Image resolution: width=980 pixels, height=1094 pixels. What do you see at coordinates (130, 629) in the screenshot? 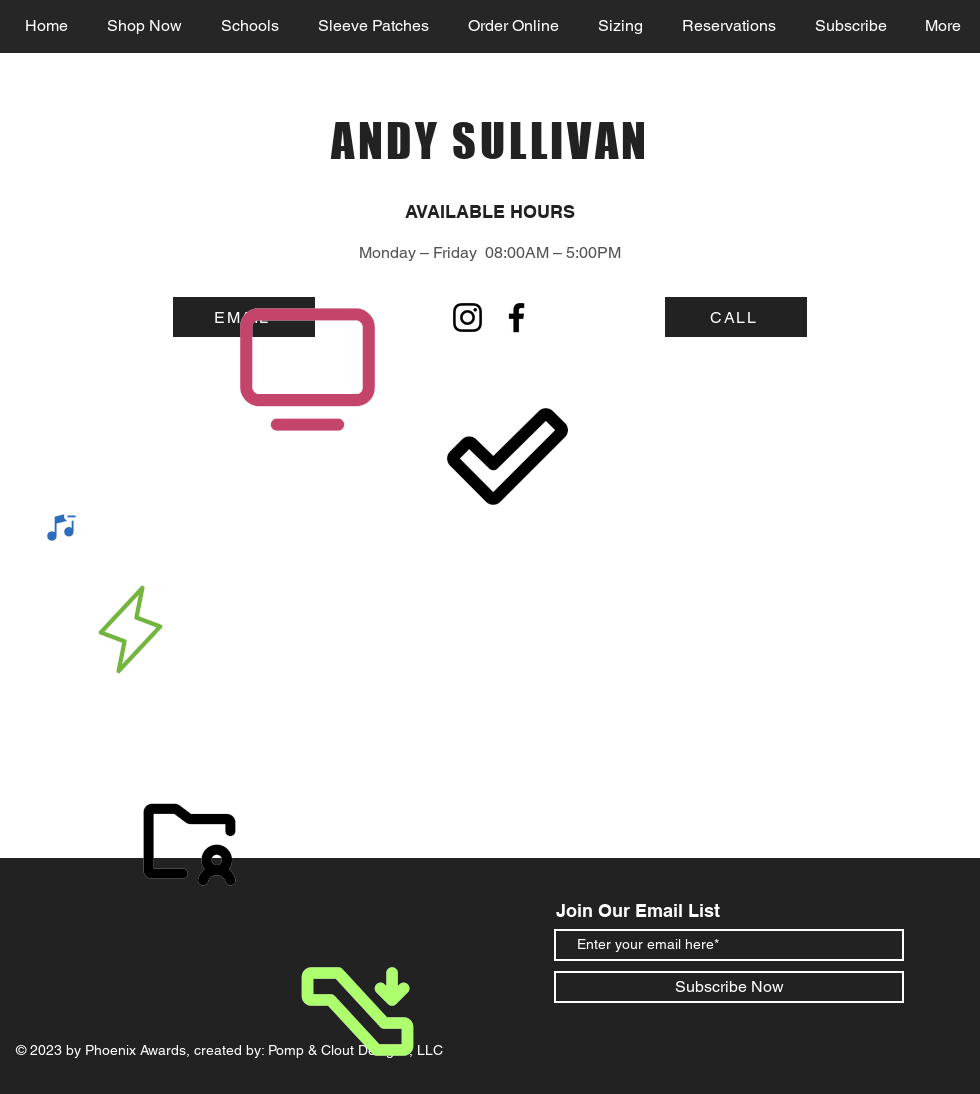
I see `indicates fast or instant action` at bounding box center [130, 629].